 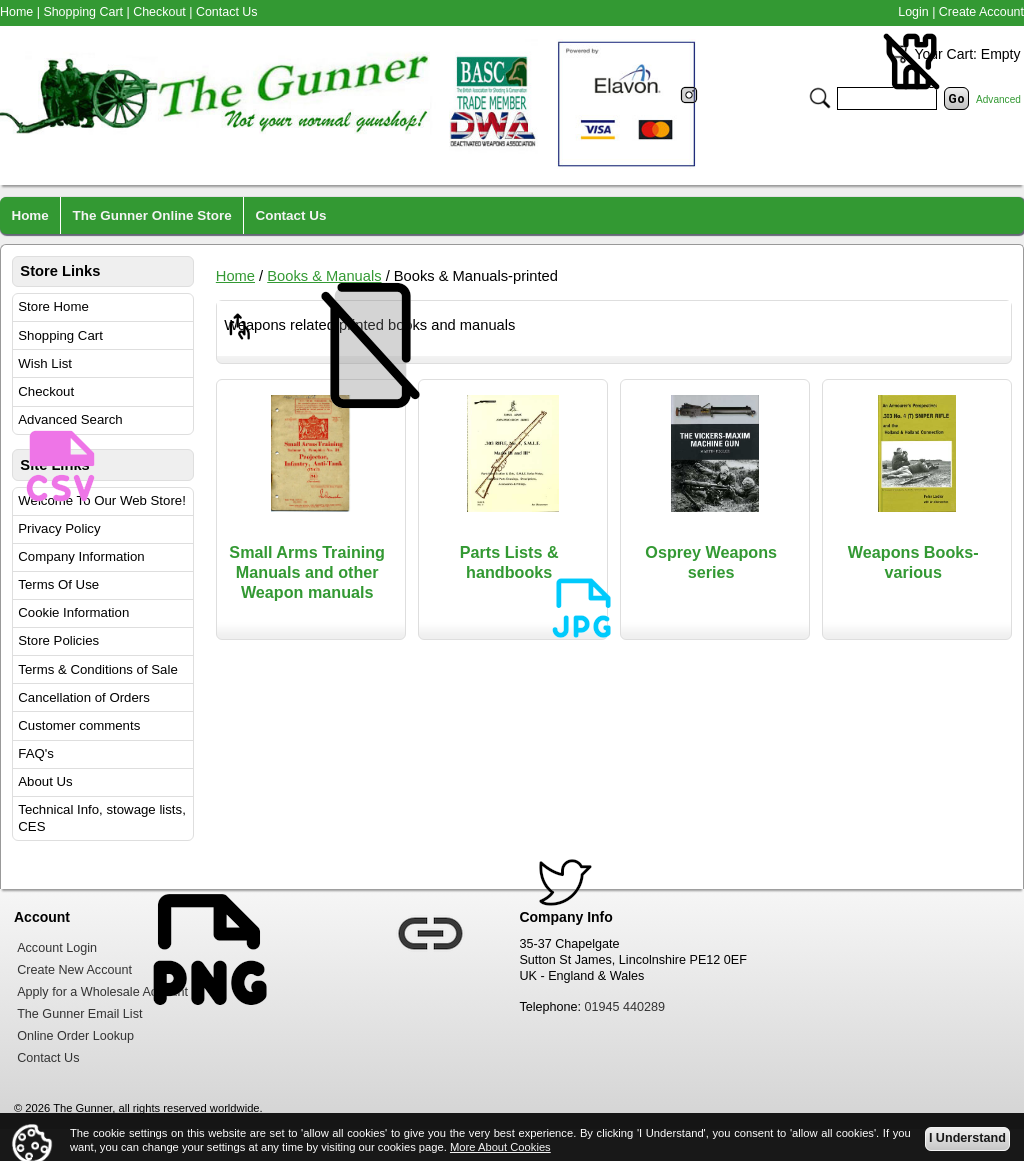 What do you see at coordinates (911, 61) in the screenshot?
I see `indicates tower or signal is offline` at bounding box center [911, 61].